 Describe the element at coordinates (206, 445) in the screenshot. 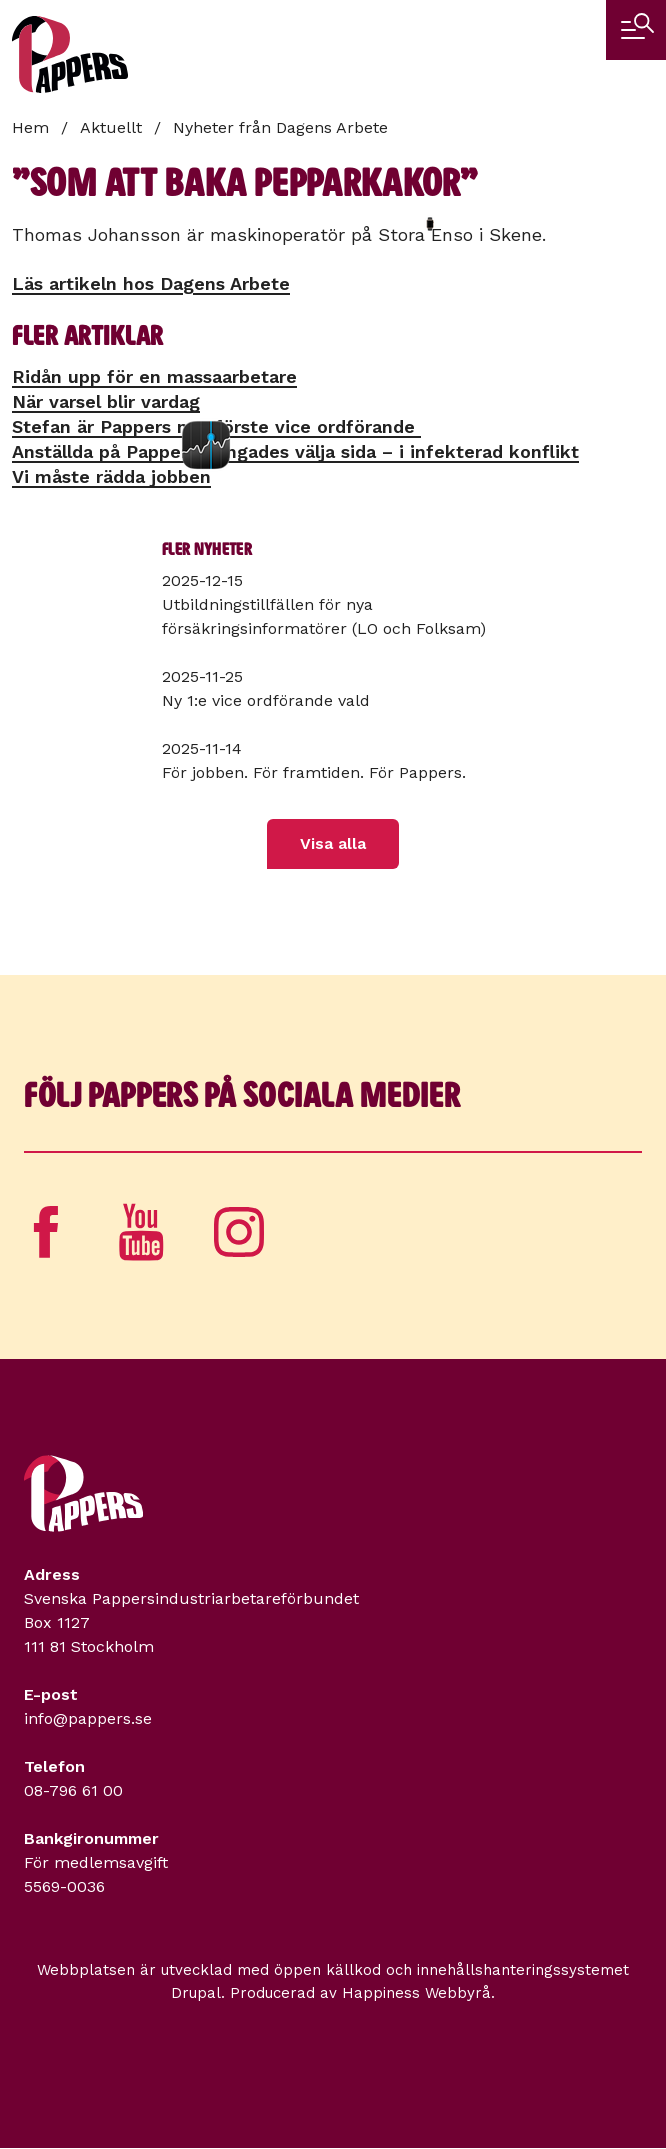

I see `open the stocks app` at that location.